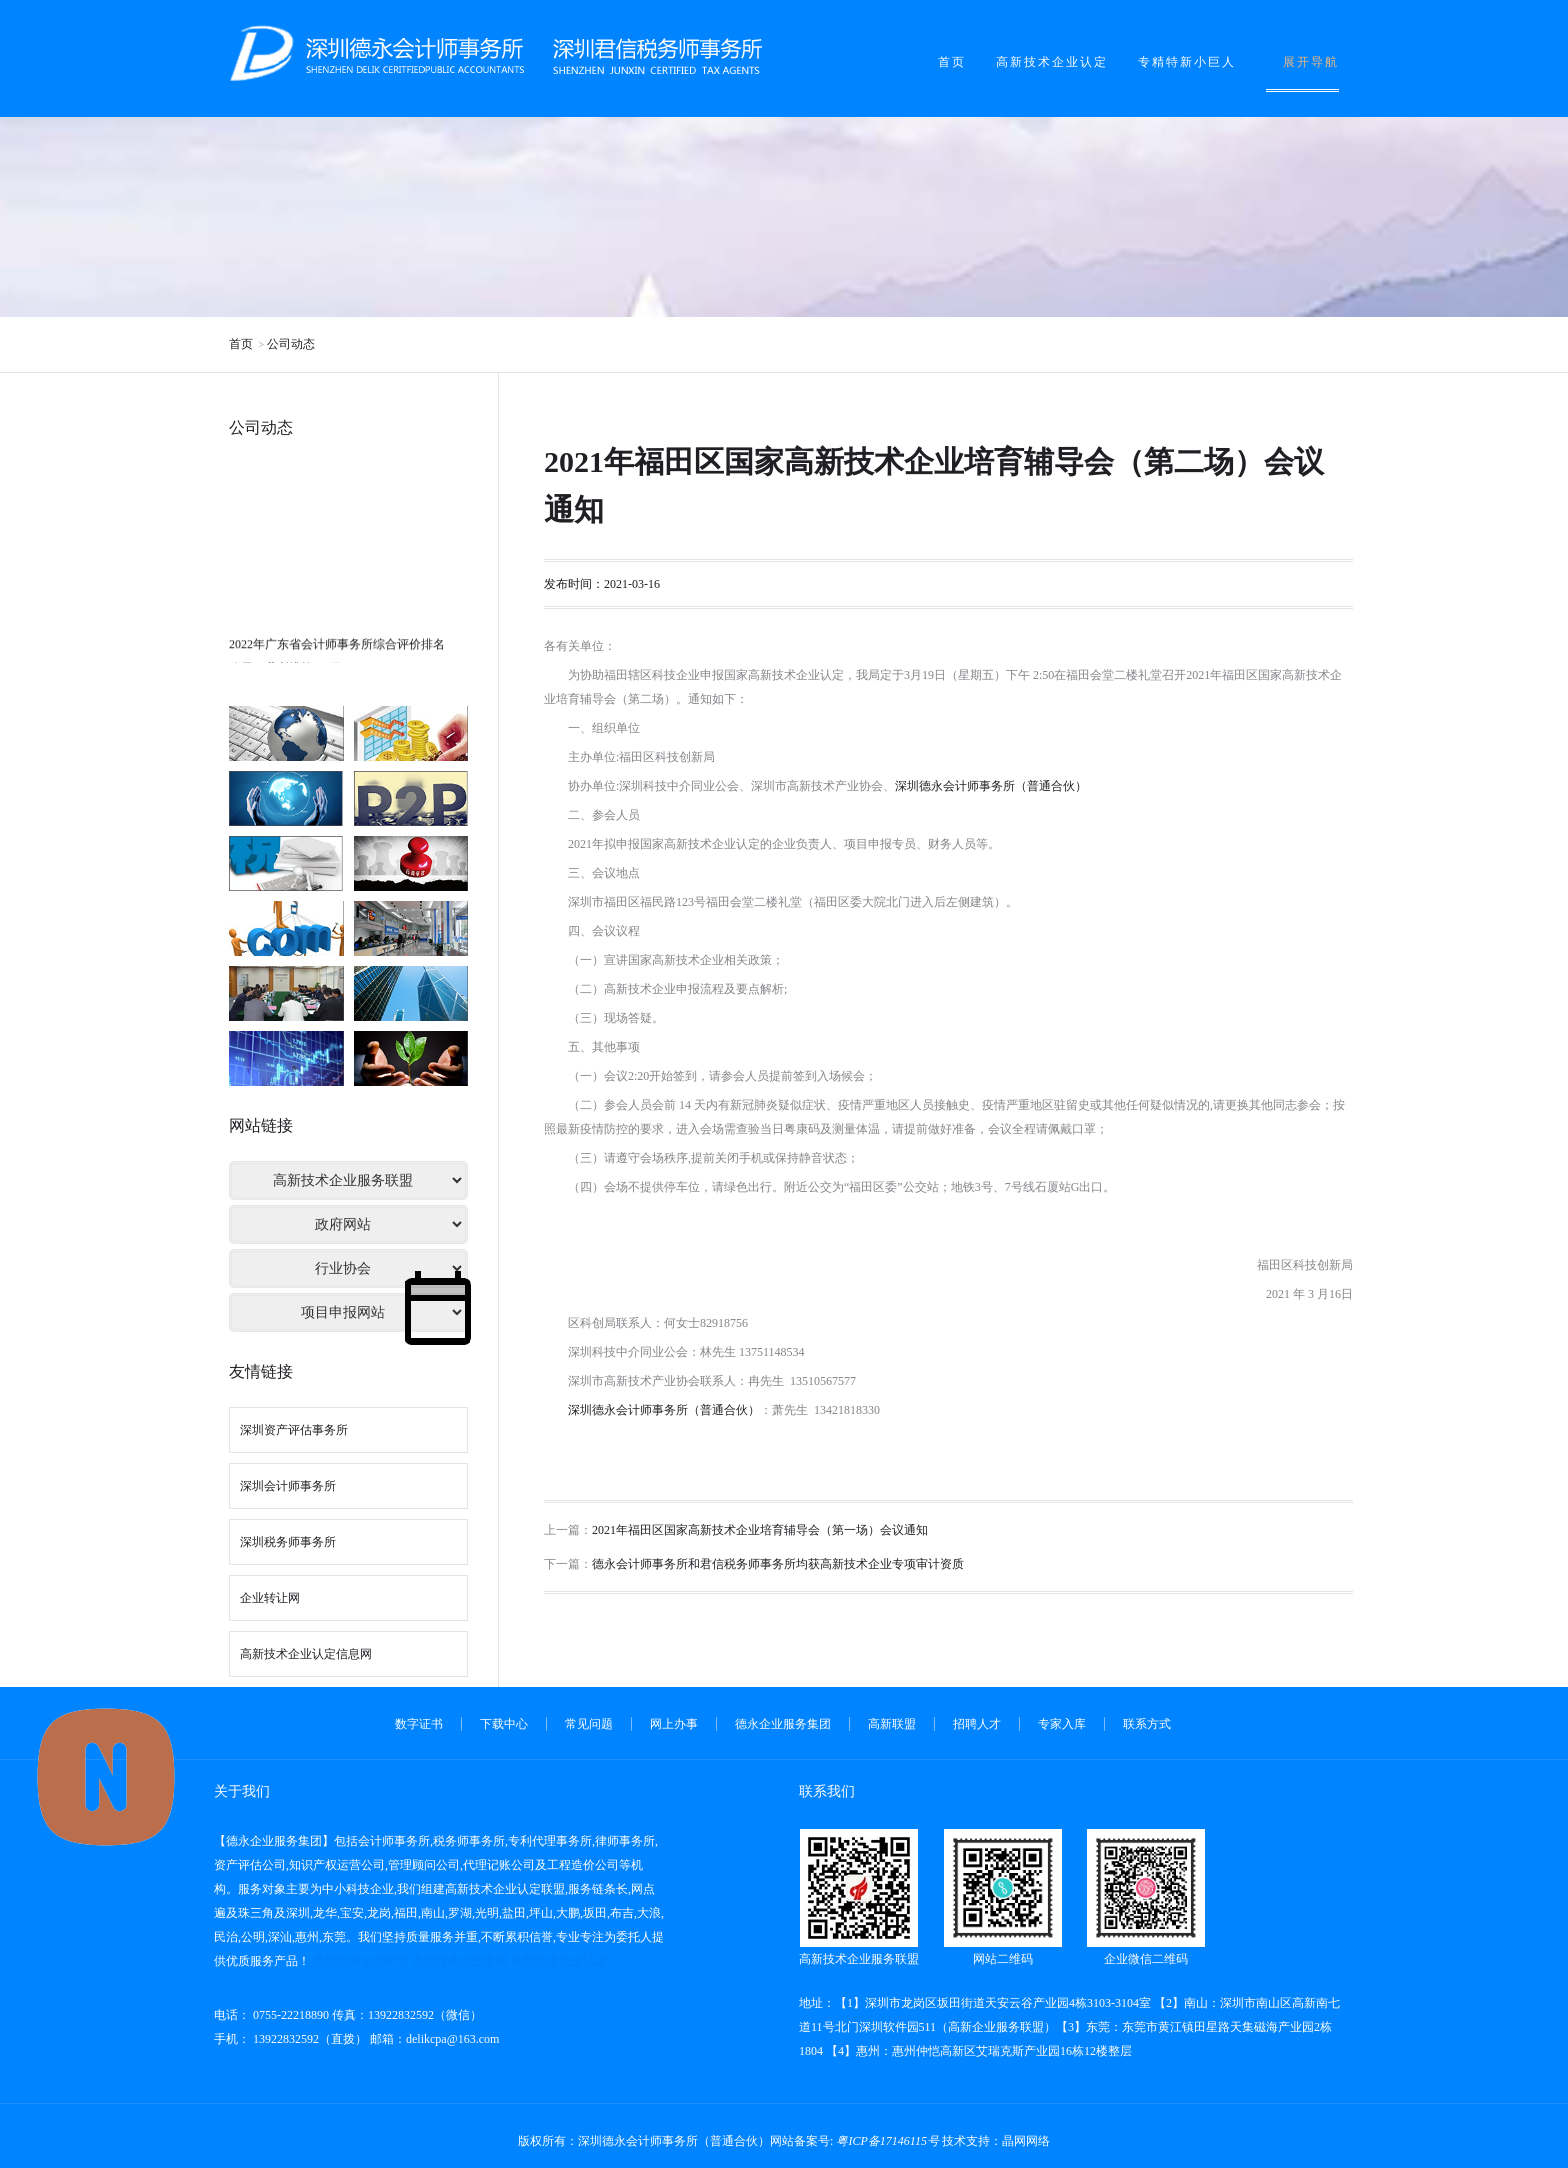 The image size is (1568, 2168). What do you see at coordinates (438, 1308) in the screenshot?
I see `view today's date` at bounding box center [438, 1308].